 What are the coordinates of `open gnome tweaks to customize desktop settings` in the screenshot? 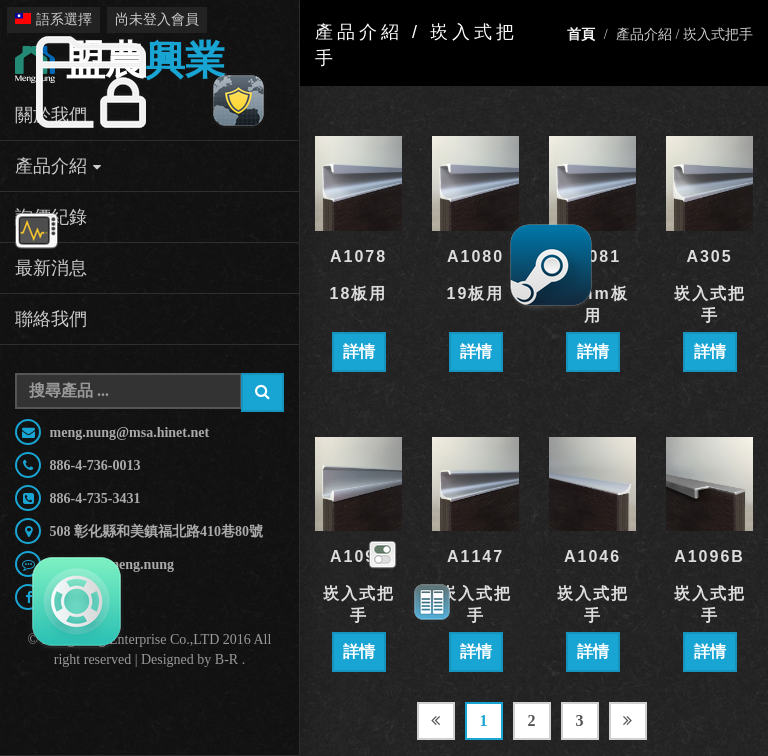 It's located at (382, 554).